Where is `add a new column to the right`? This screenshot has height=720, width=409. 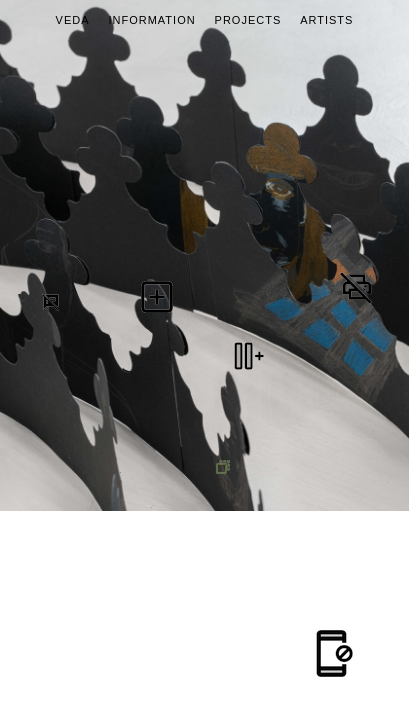 add a new column to the right is located at coordinates (247, 356).